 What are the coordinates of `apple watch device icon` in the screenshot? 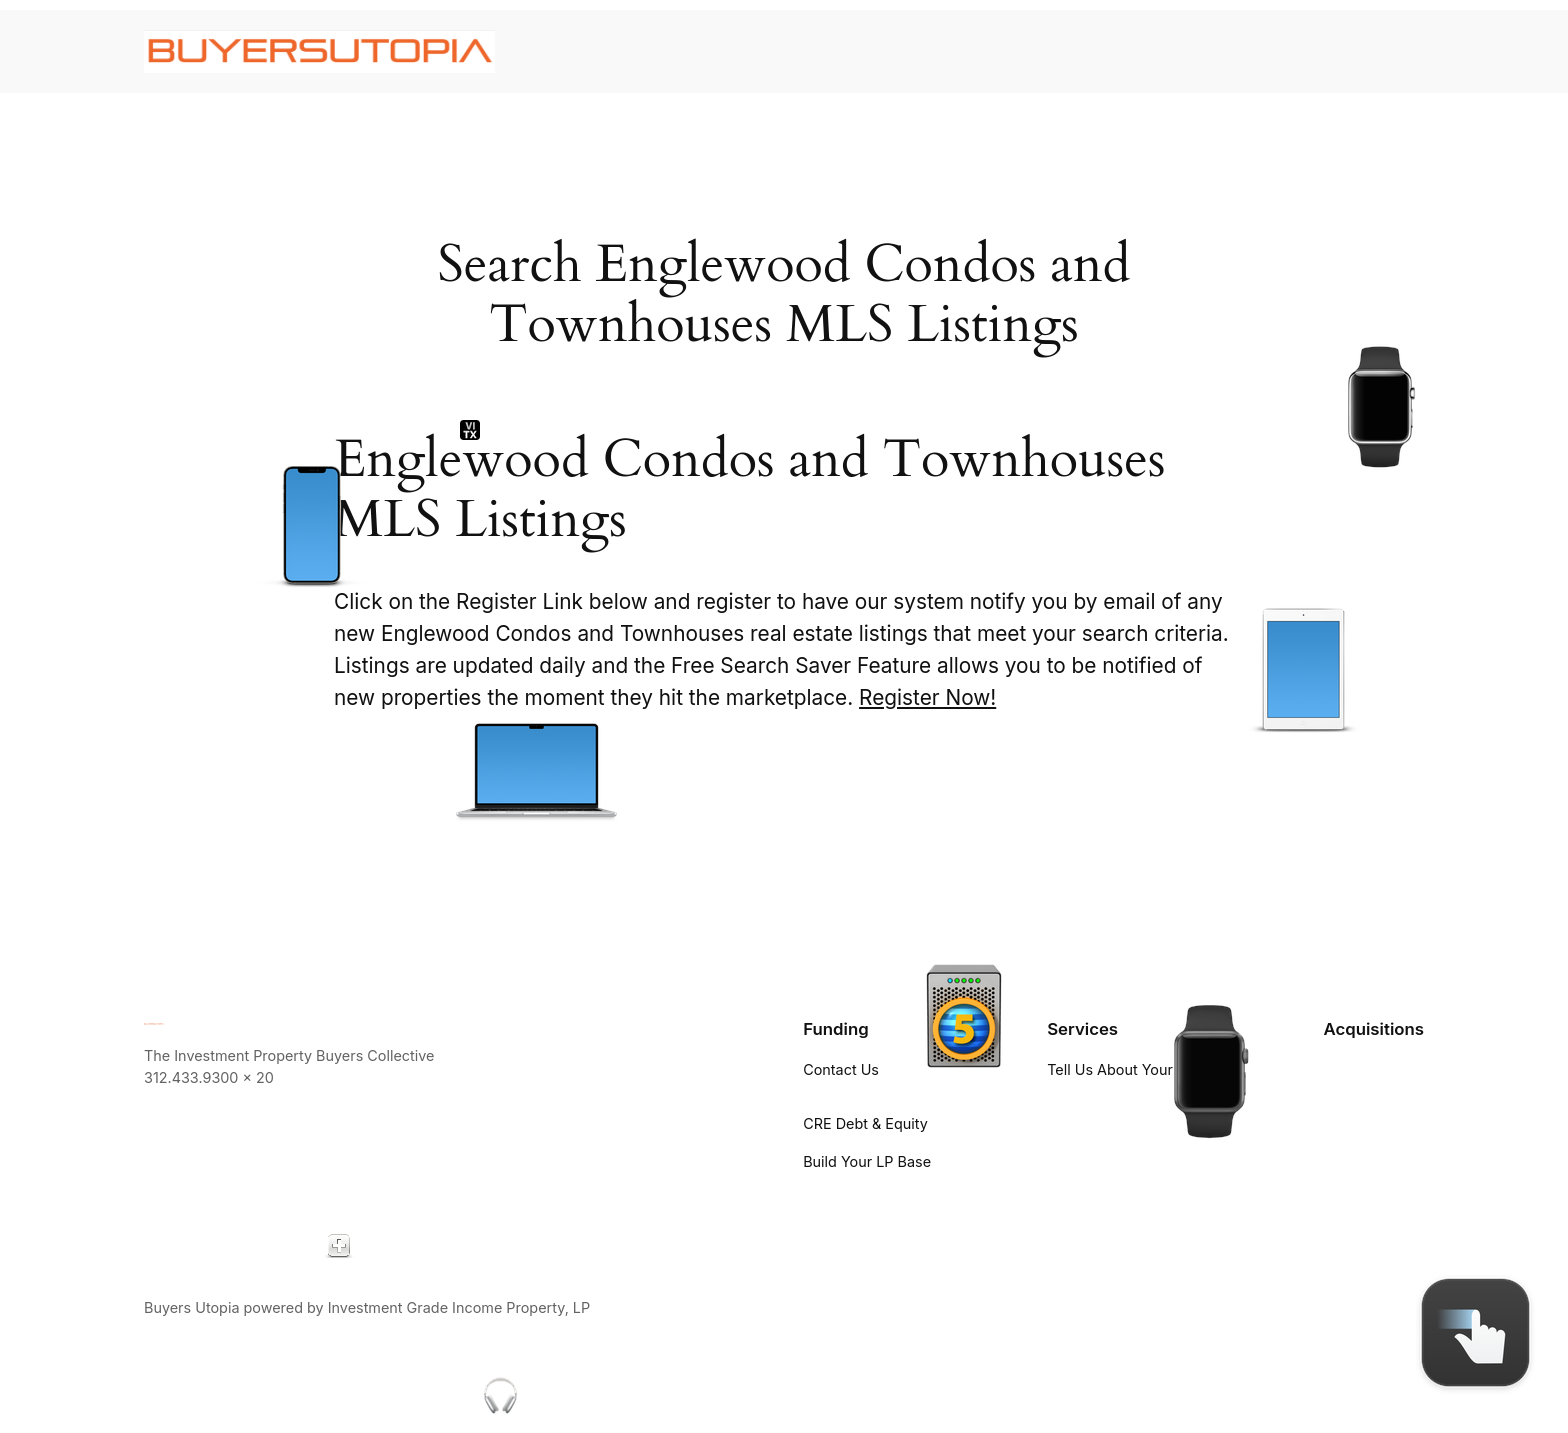 It's located at (1380, 407).